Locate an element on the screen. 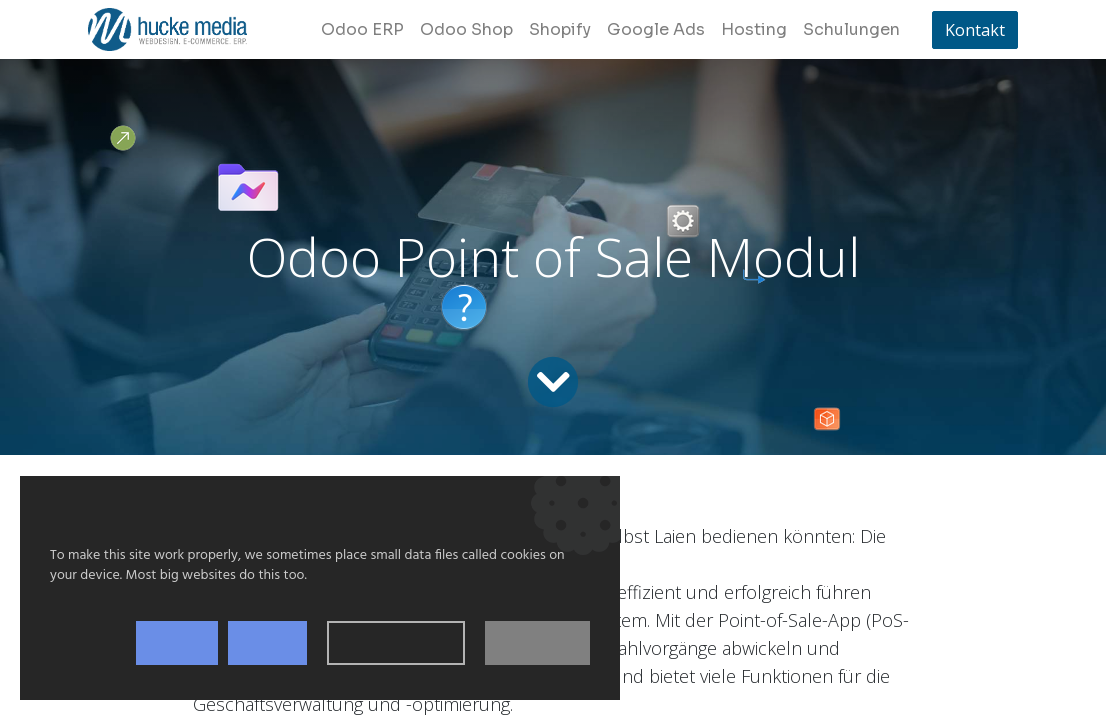 Image resolution: width=1106 pixels, height=720 pixels. indicates a symbolic link or shortcut to another file is located at coordinates (123, 138).